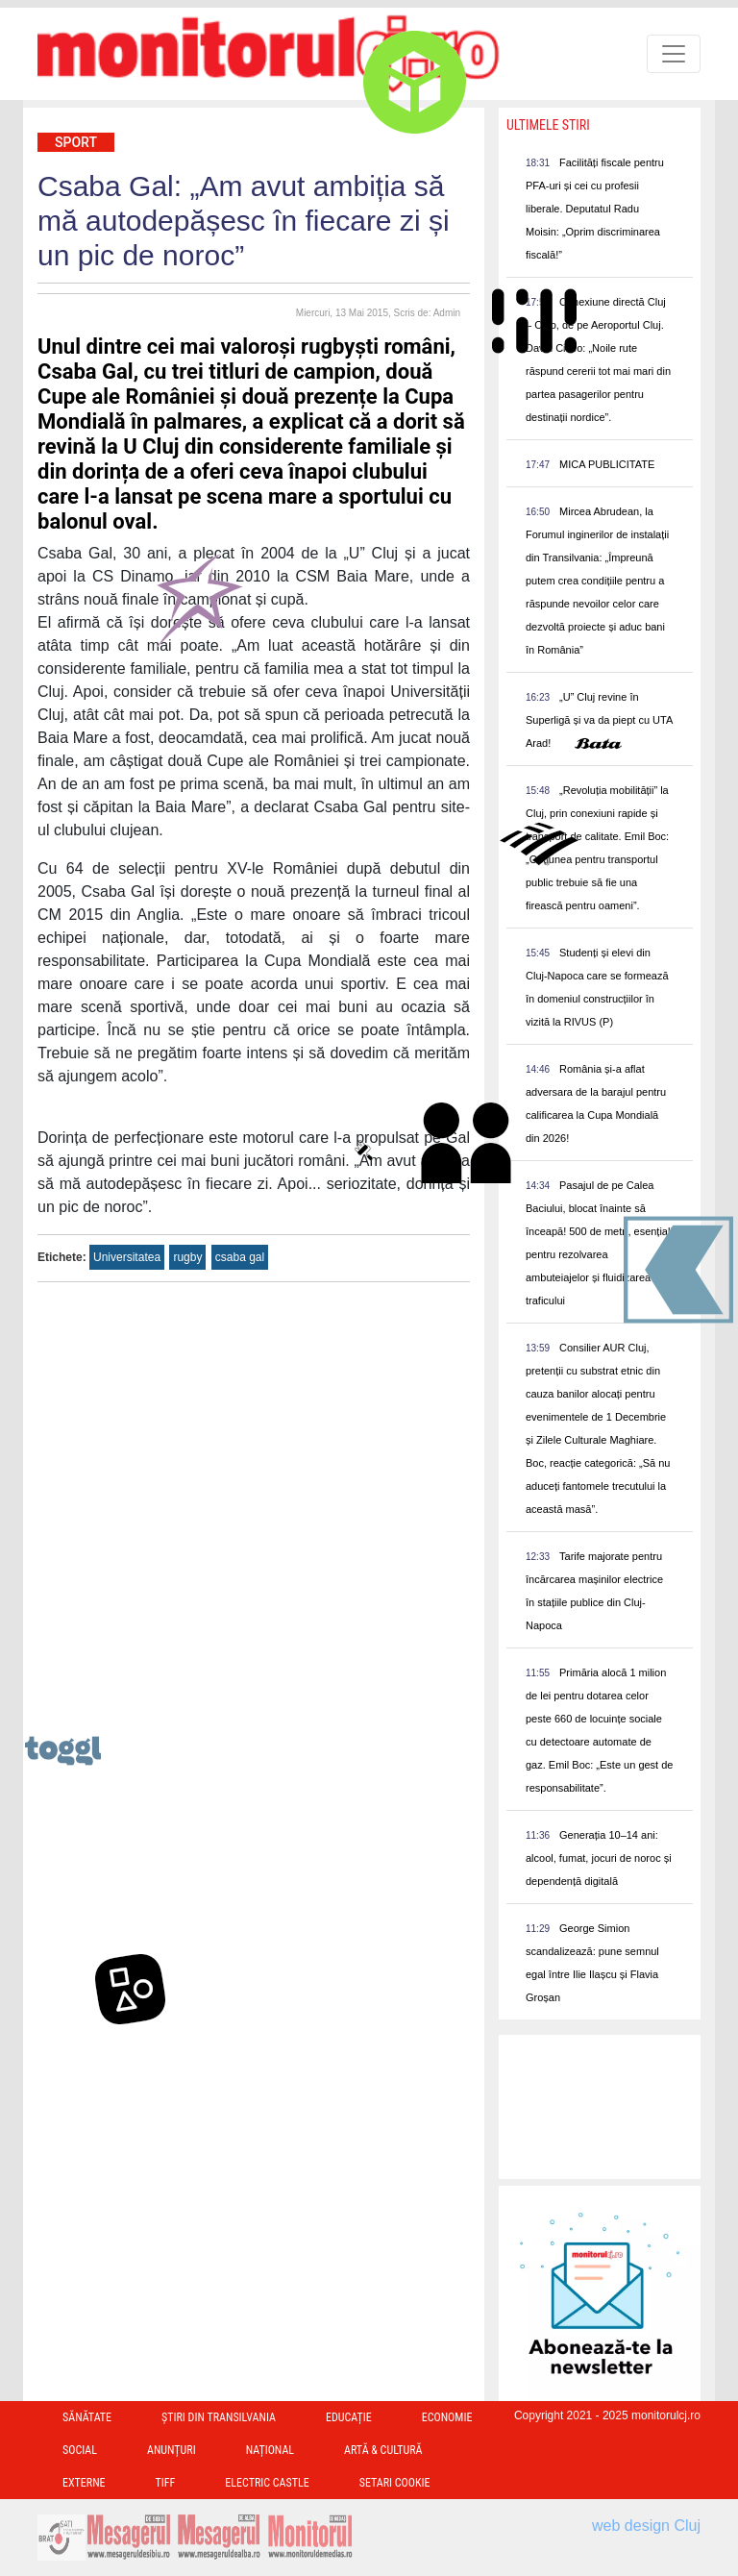 The width and height of the screenshot is (738, 2576). Describe the element at coordinates (534, 321) in the screenshot. I see `scrollreveal javascript library logo` at that location.